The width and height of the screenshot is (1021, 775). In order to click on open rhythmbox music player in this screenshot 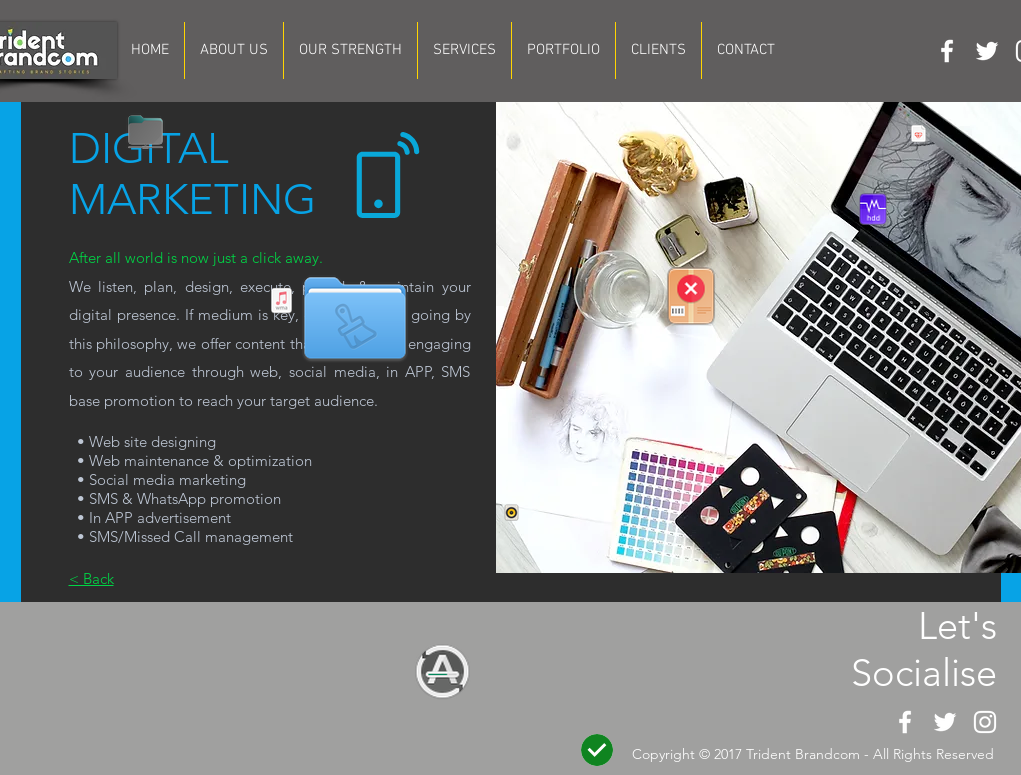, I will do `click(511, 512)`.